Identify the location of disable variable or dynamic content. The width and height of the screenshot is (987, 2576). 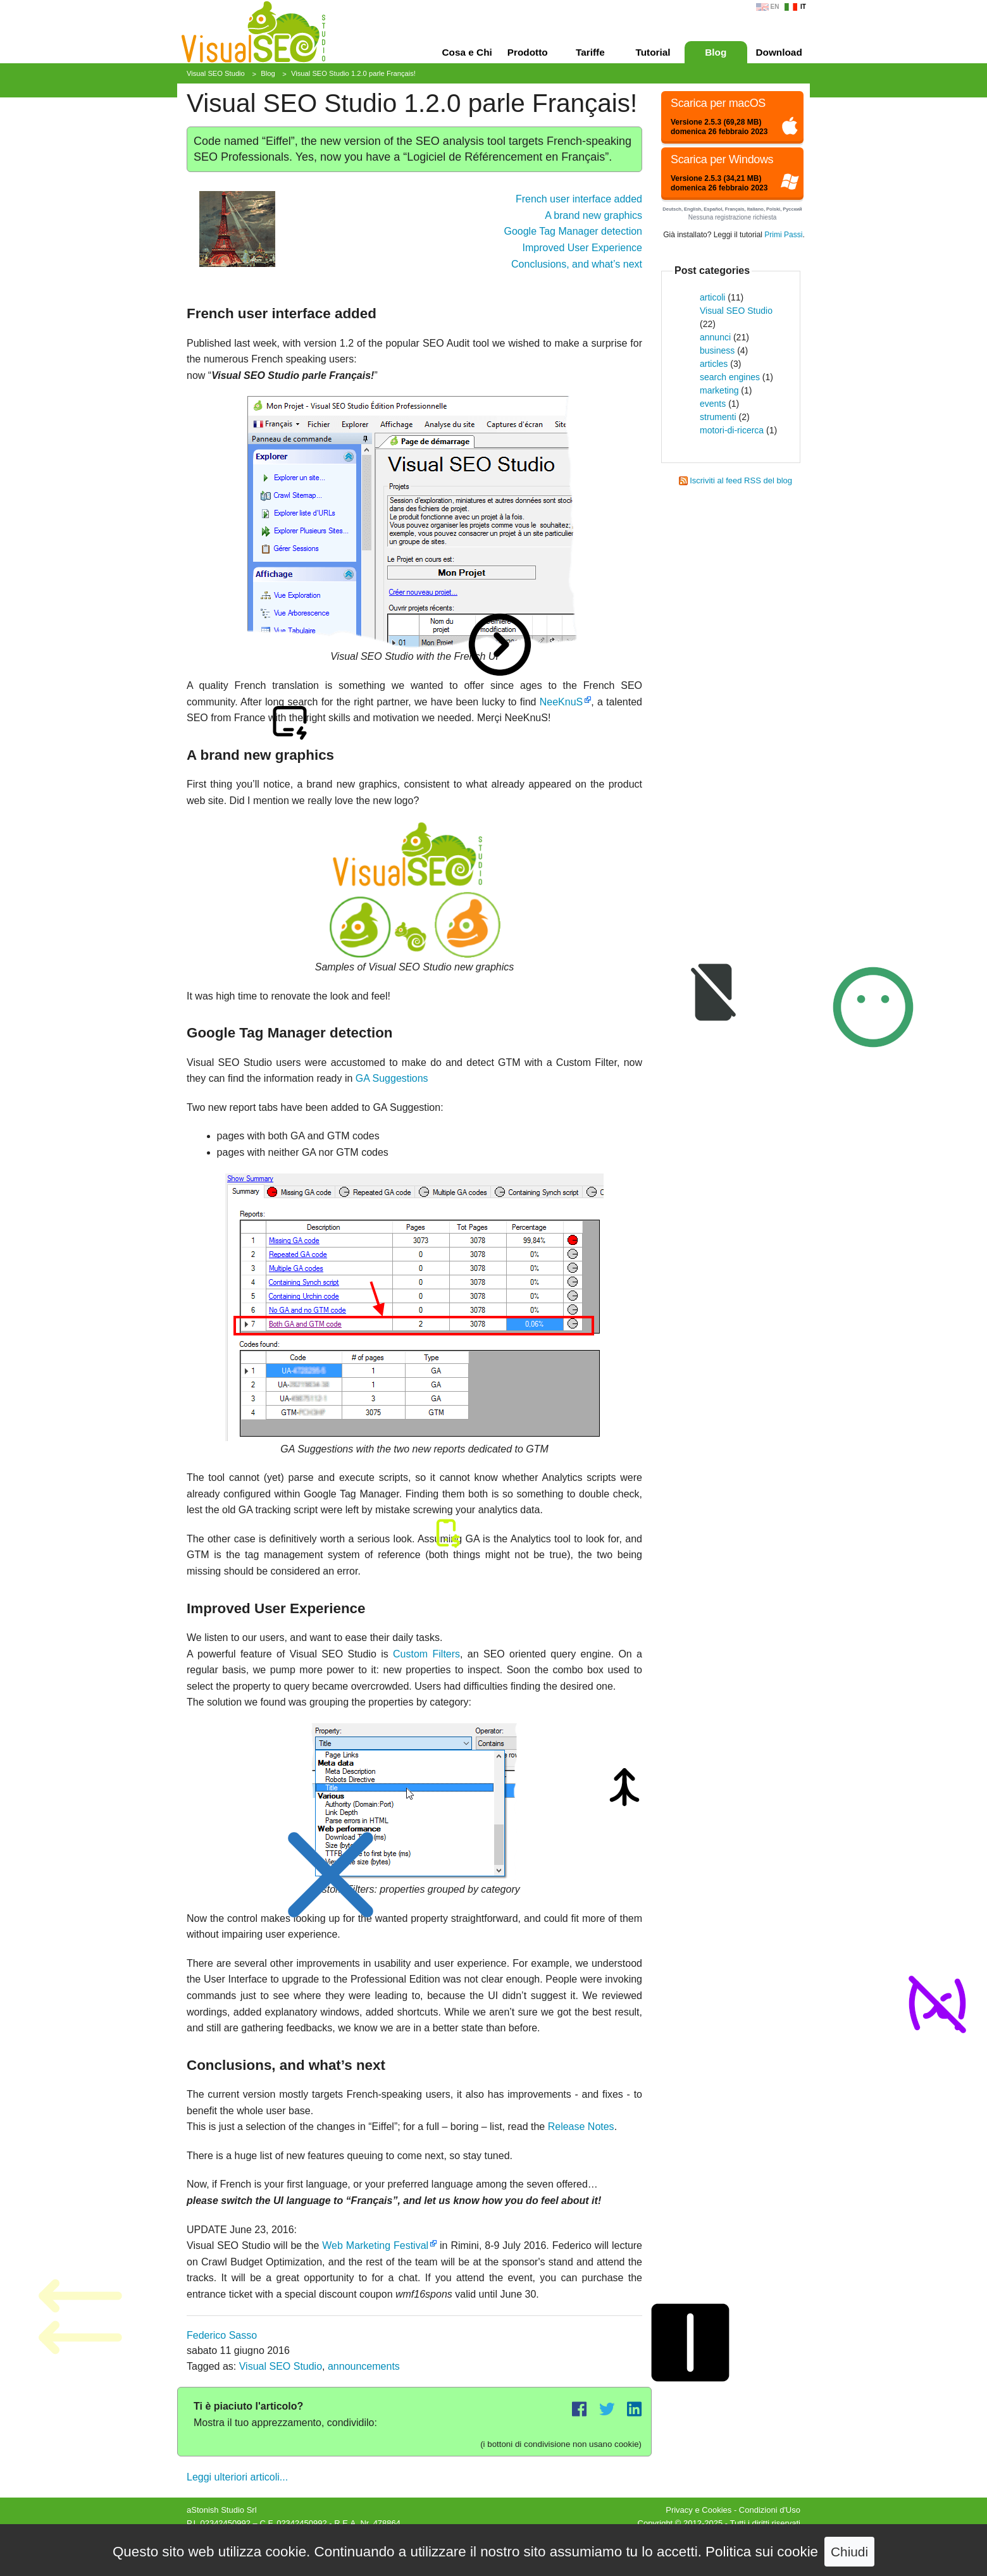
(937, 2004).